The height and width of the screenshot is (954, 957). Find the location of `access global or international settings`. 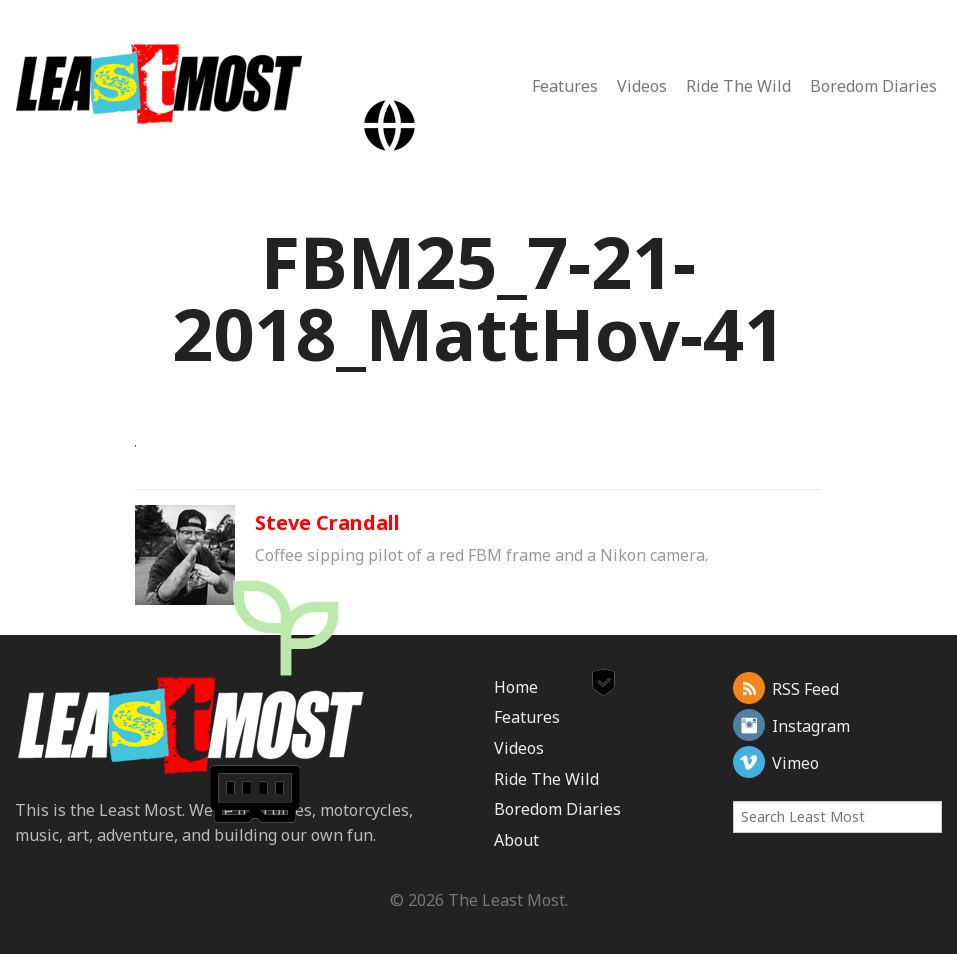

access global or international settings is located at coordinates (389, 125).